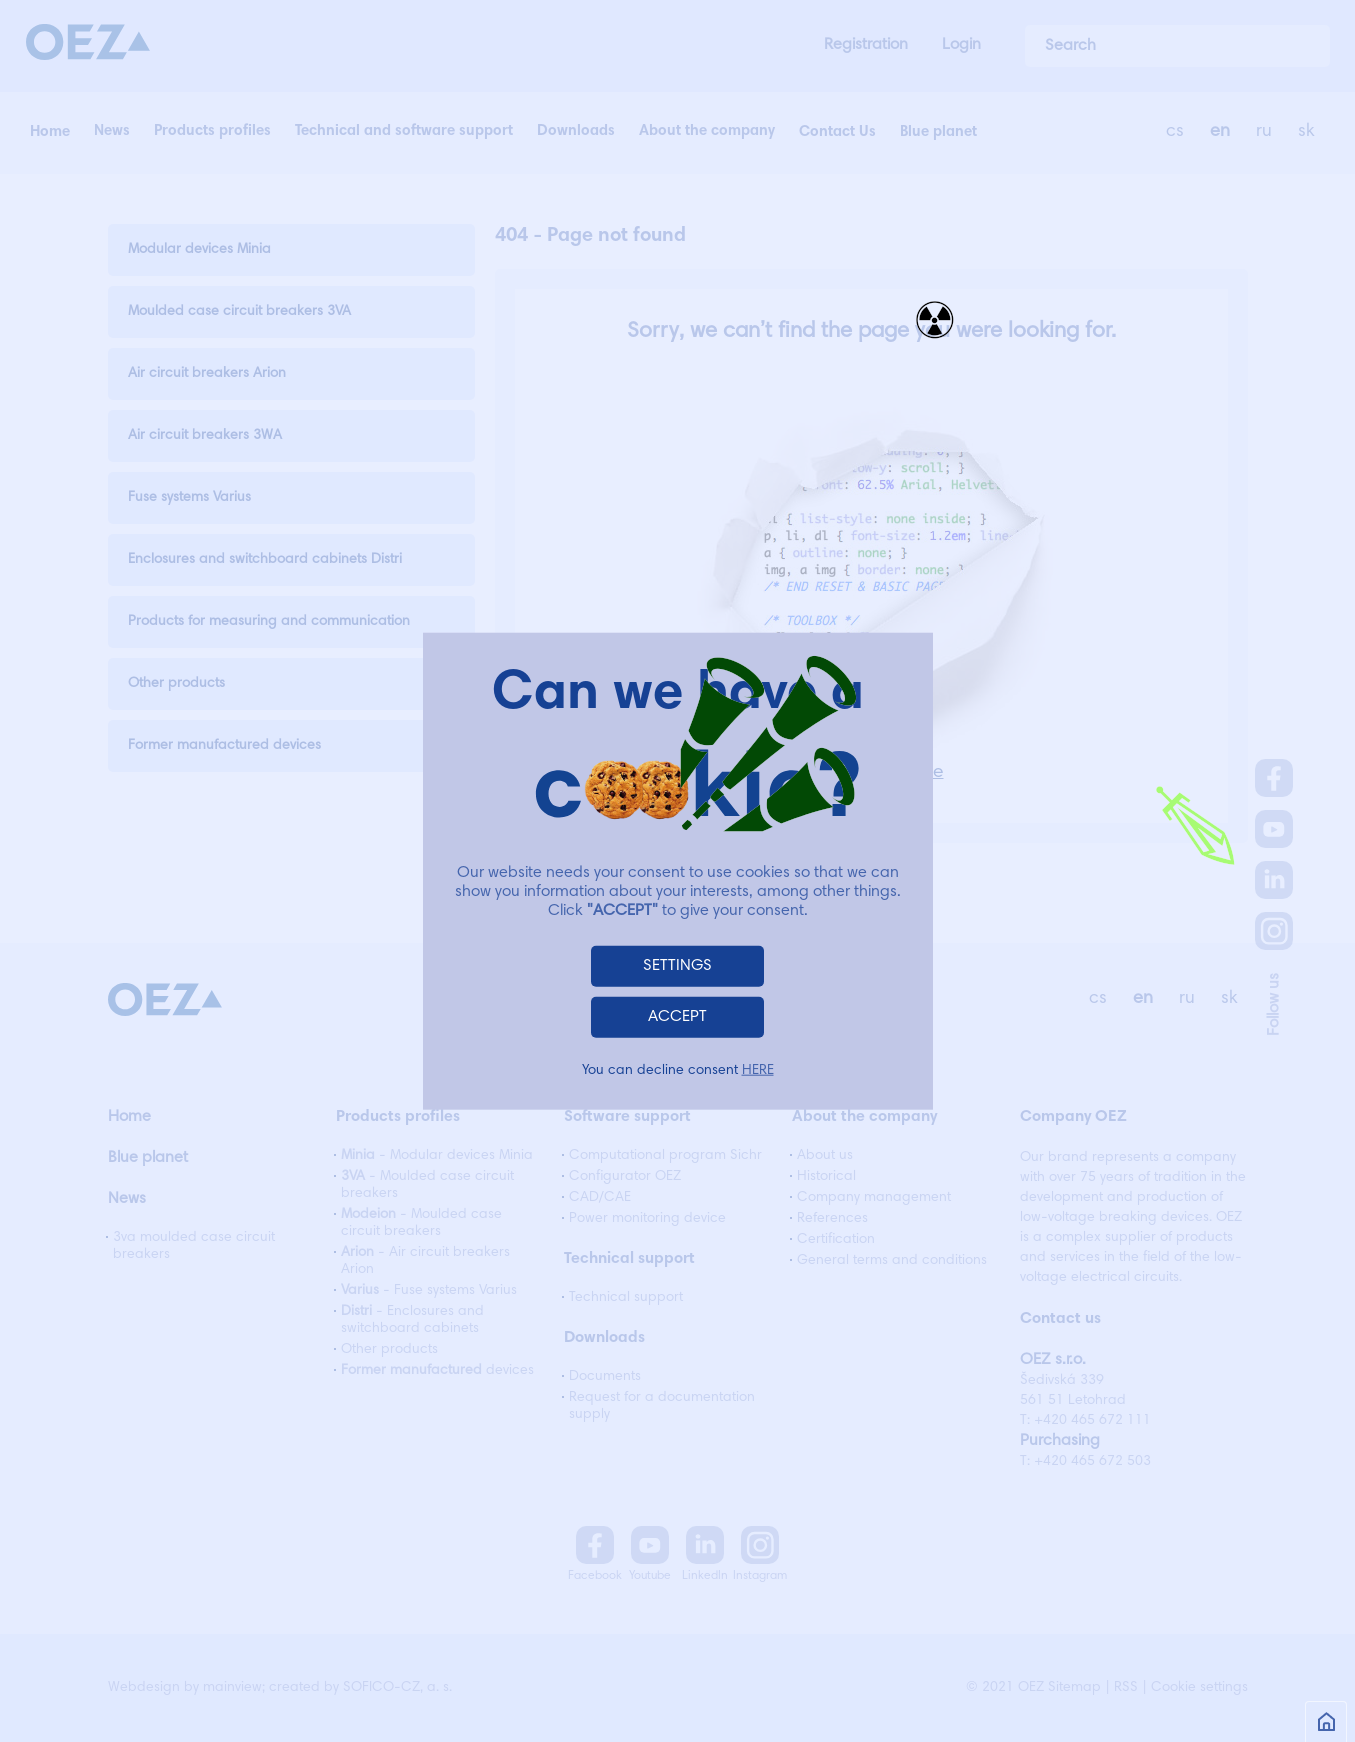 The image size is (1355, 1742). Describe the element at coordinates (935, 320) in the screenshot. I see `indicates radioactive or hazardous material warning` at that location.